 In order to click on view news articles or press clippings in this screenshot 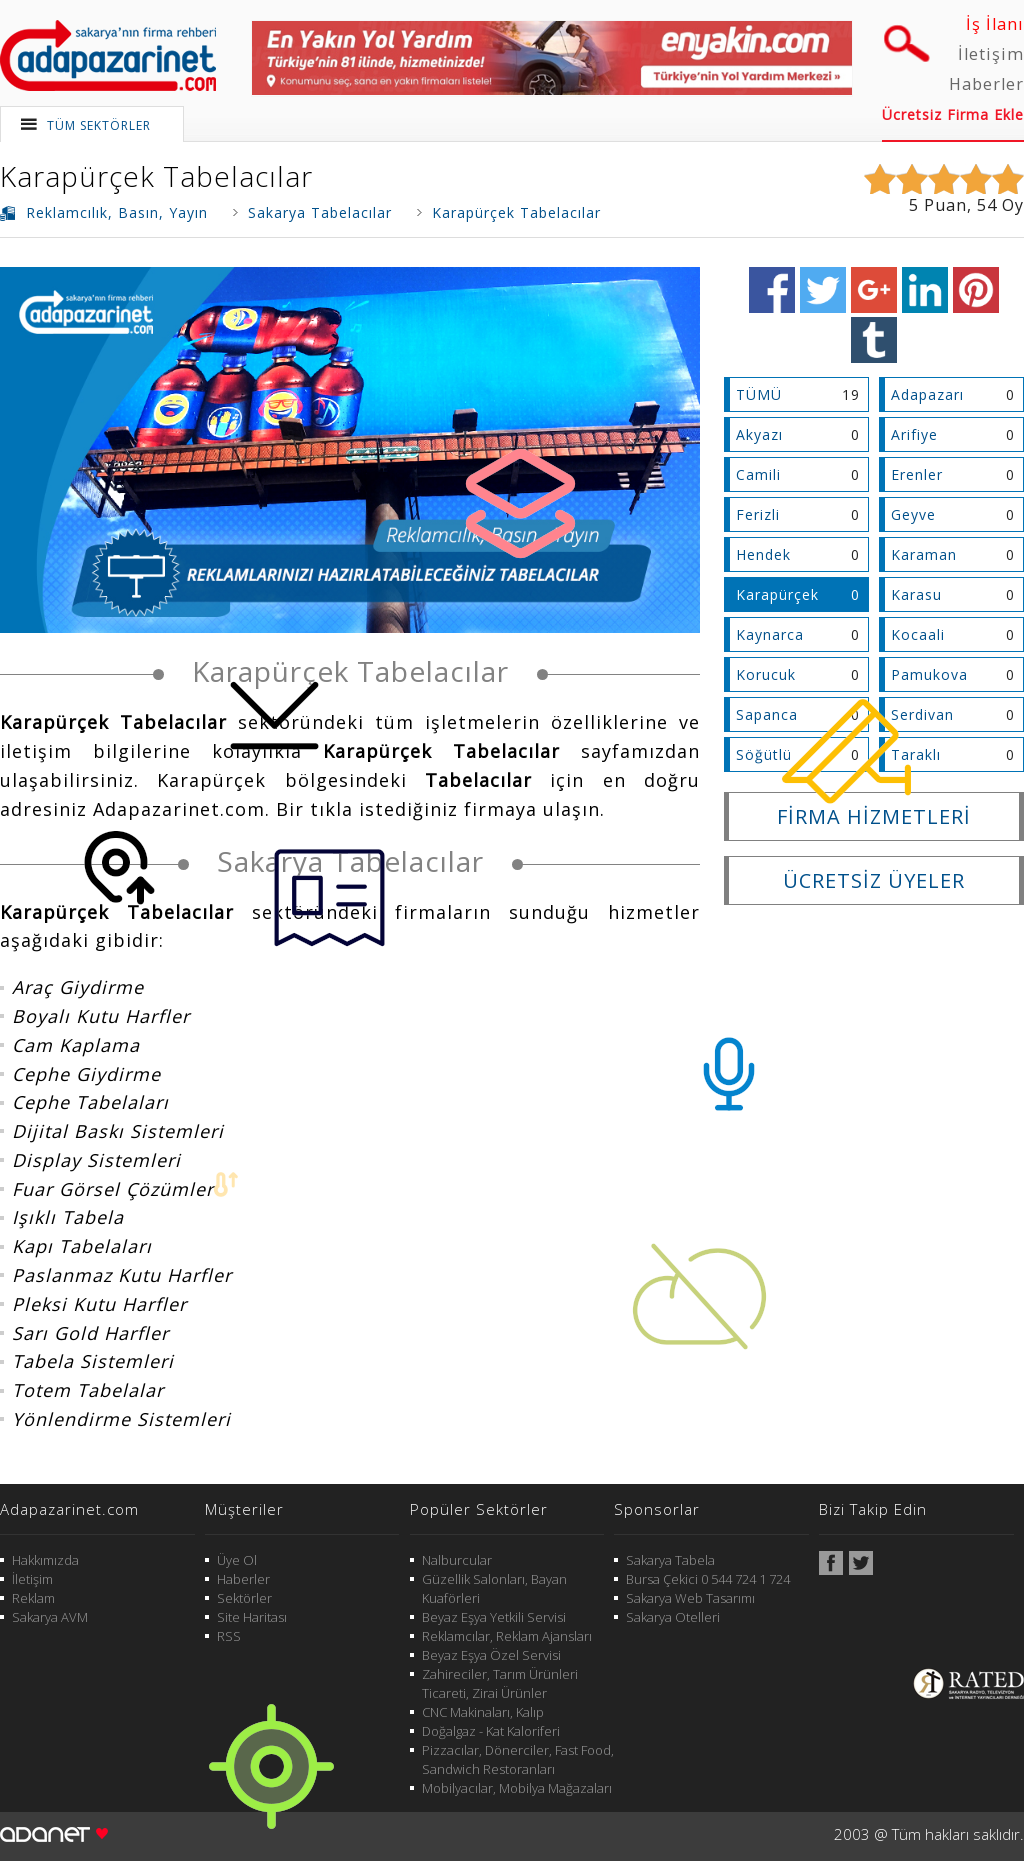, I will do `click(329, 895)`.